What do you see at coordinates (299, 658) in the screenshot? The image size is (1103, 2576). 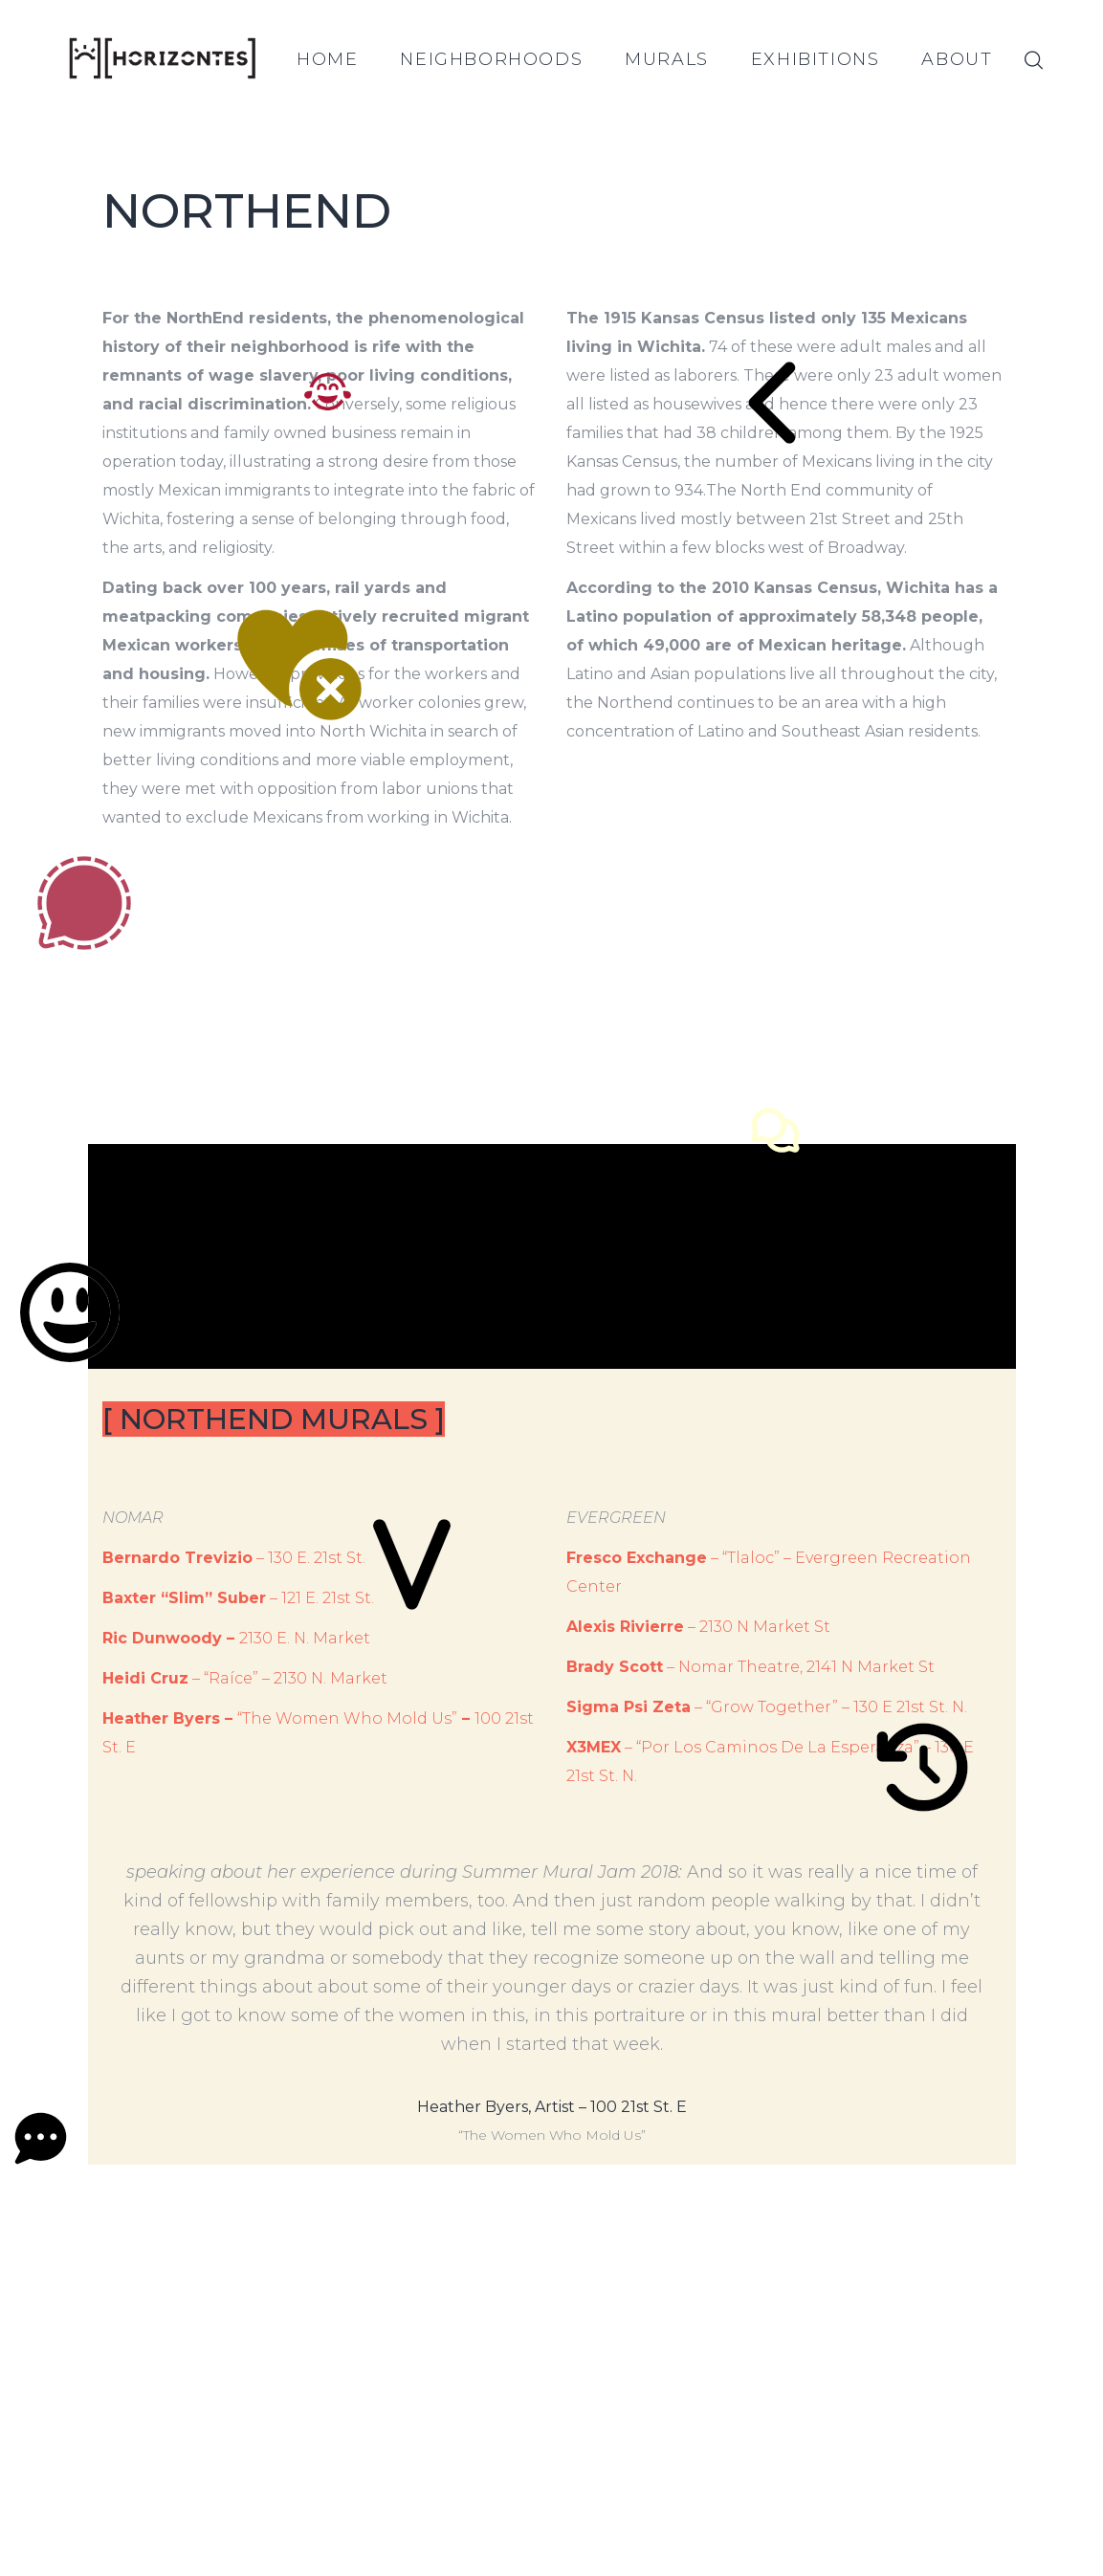 I see `remove item from favorites` at bounding box center [299, 658].